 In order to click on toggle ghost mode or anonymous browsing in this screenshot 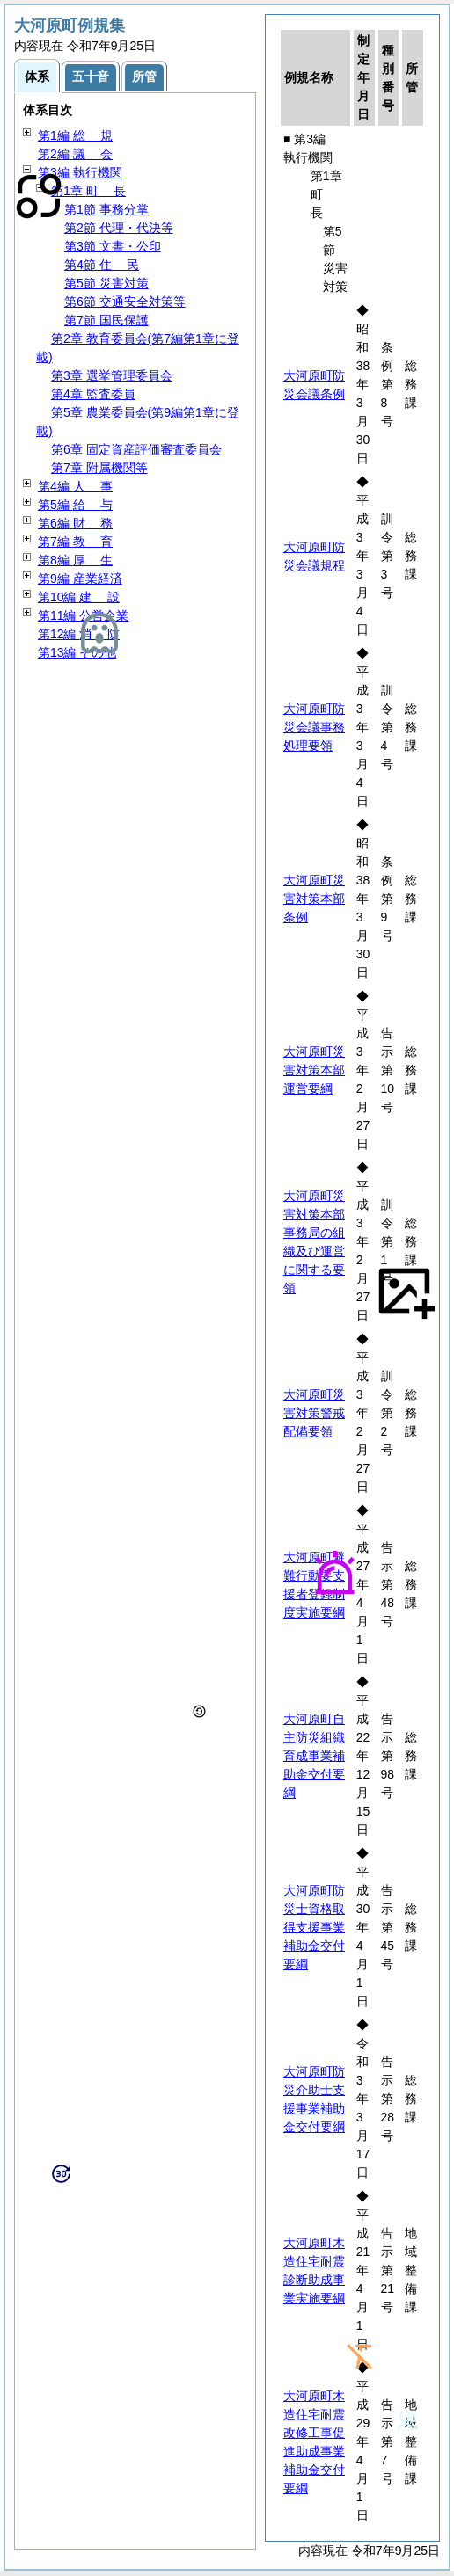, I will do `click(99, 633)`.